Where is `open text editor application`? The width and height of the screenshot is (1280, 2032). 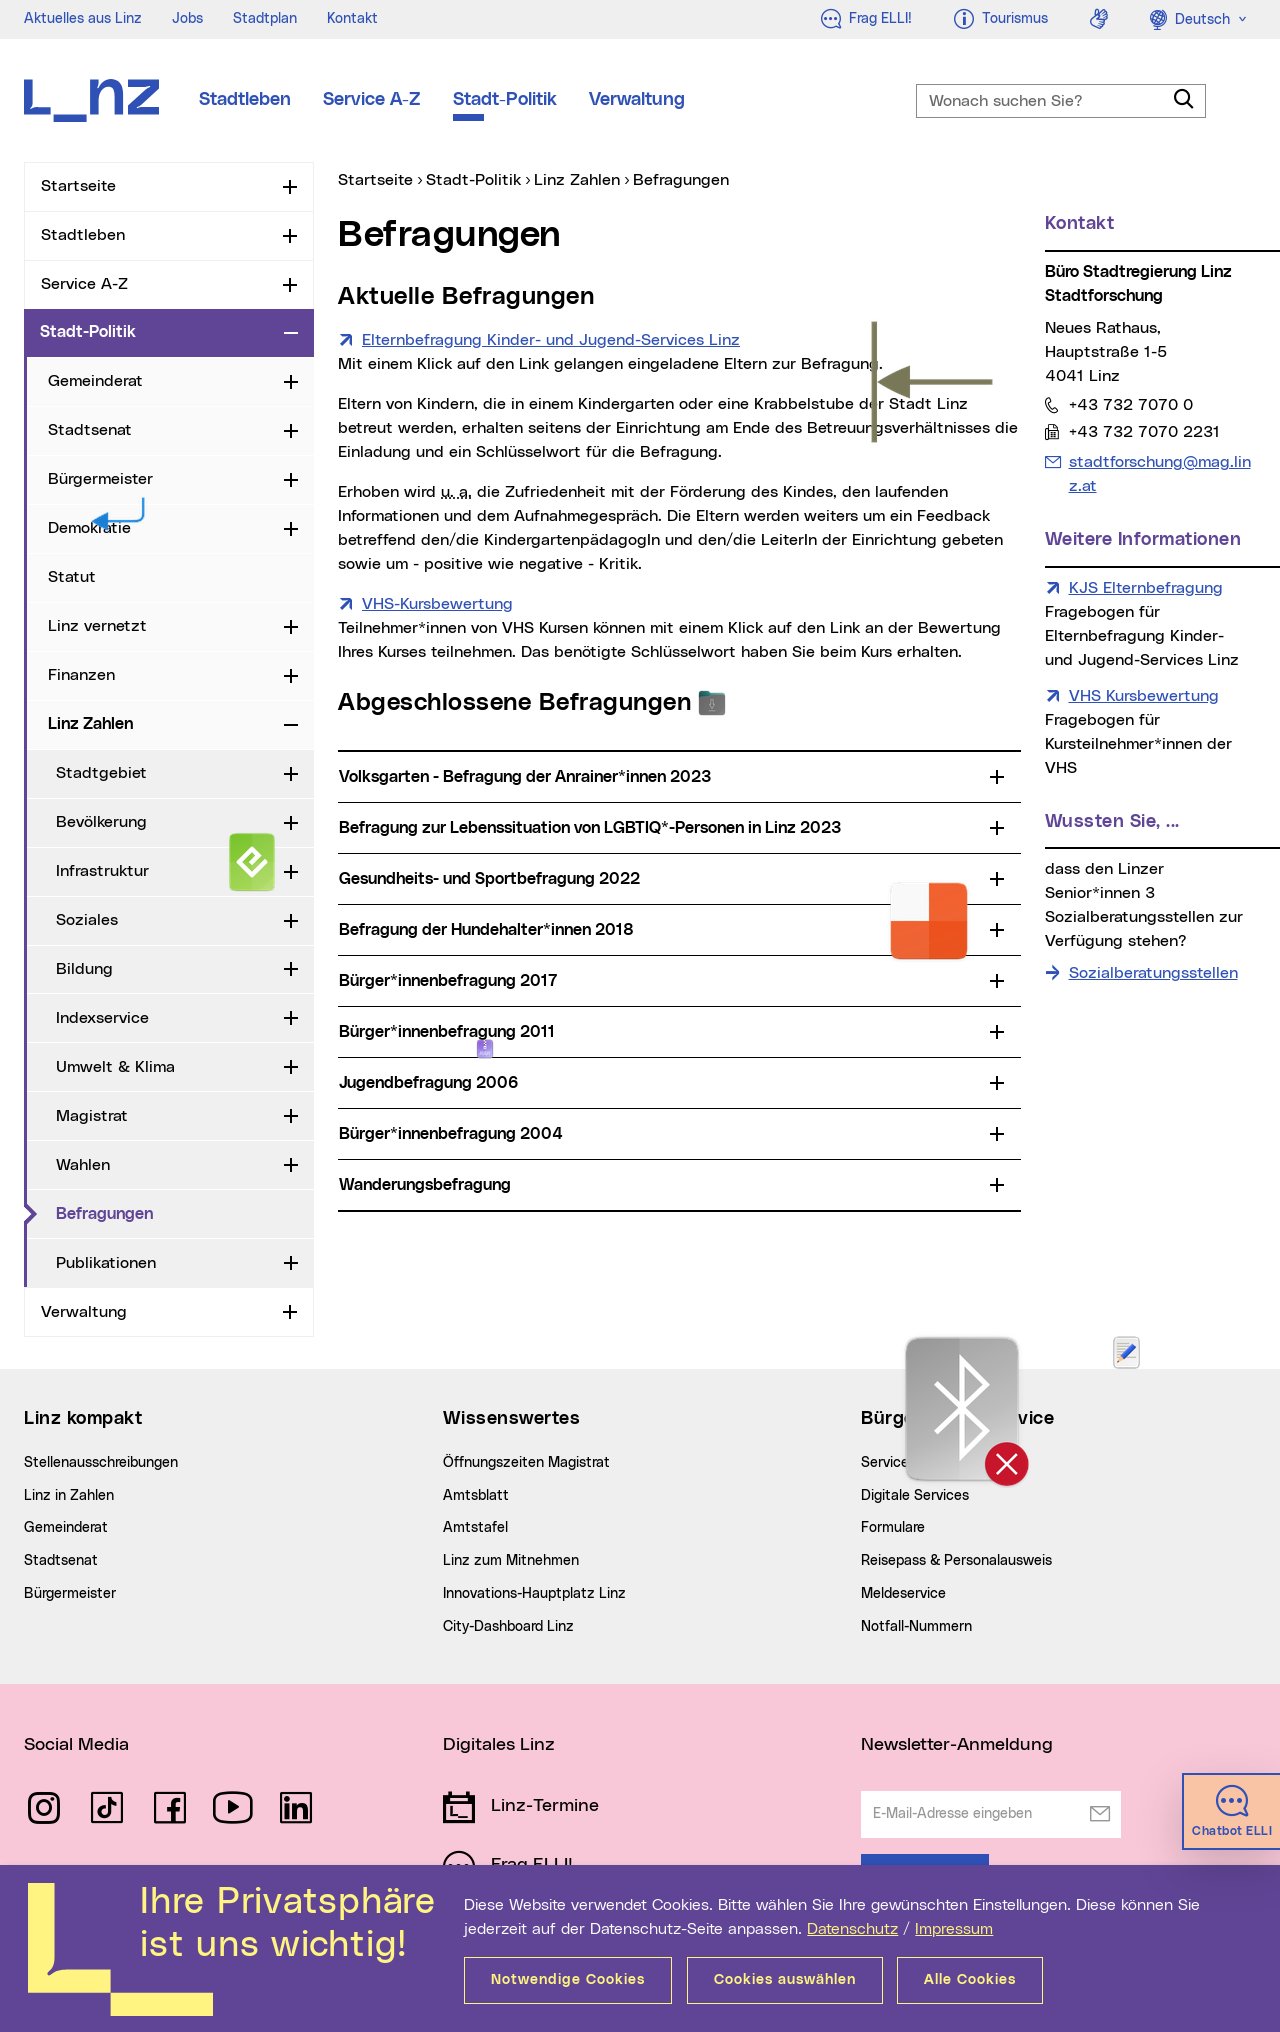
open text editor application is located at coordinates (1126, 1352).